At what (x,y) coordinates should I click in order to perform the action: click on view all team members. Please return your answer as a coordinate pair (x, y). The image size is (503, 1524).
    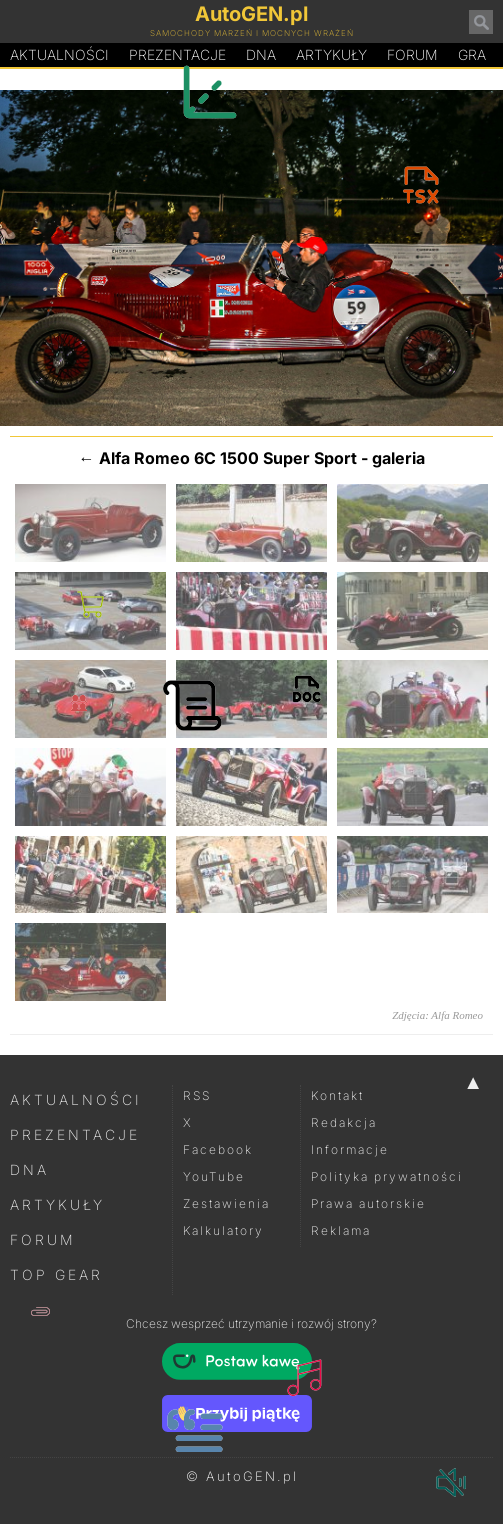
    Looking at the image, I should click on (79, 703).